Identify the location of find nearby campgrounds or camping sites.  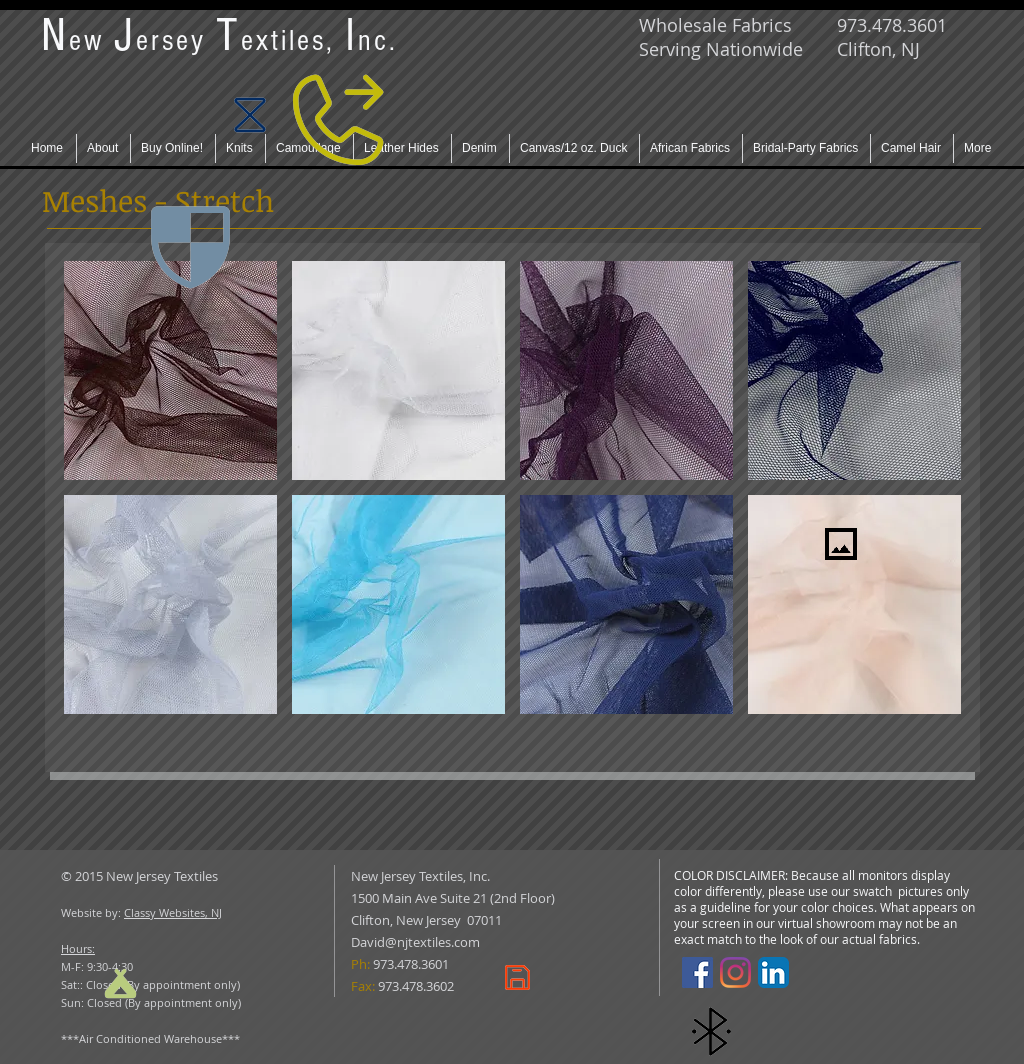
(120, 984).